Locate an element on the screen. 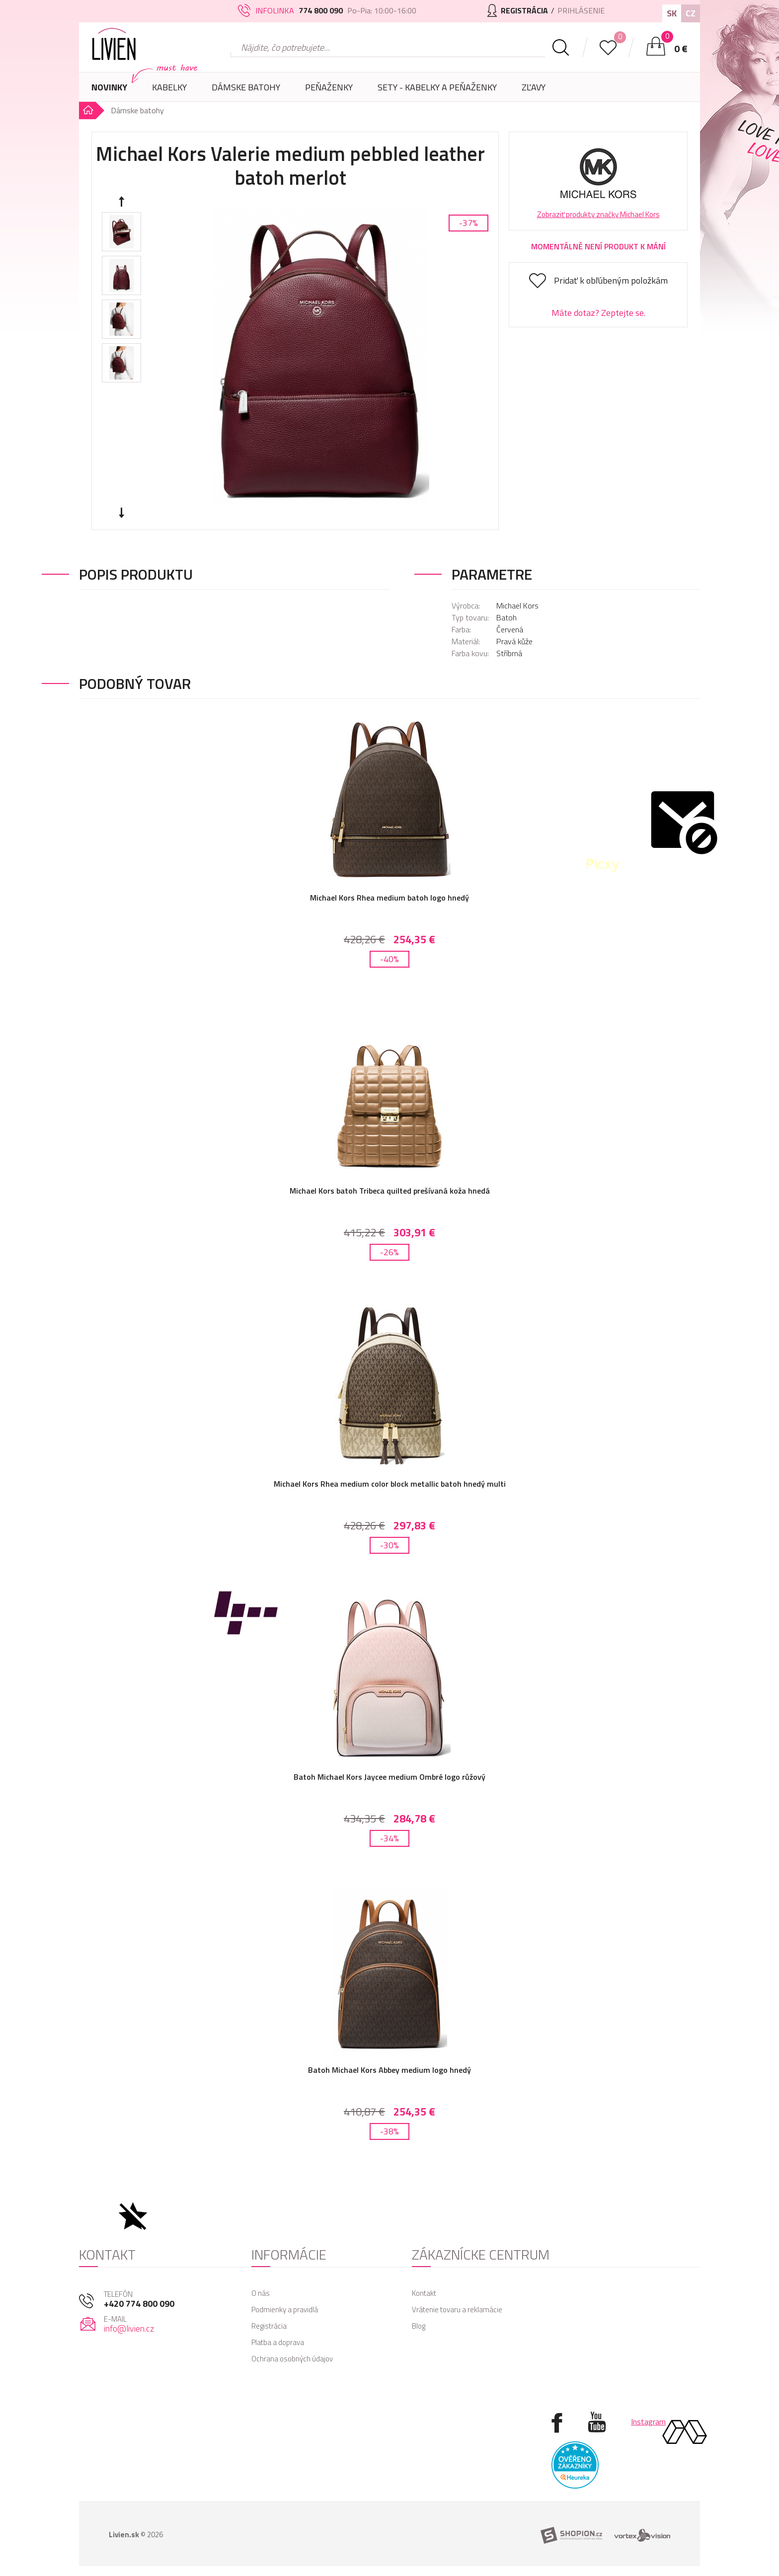 This screenshot has height=2576, width=779. blocked or spam email indicator is located at coordinates (683, 820).